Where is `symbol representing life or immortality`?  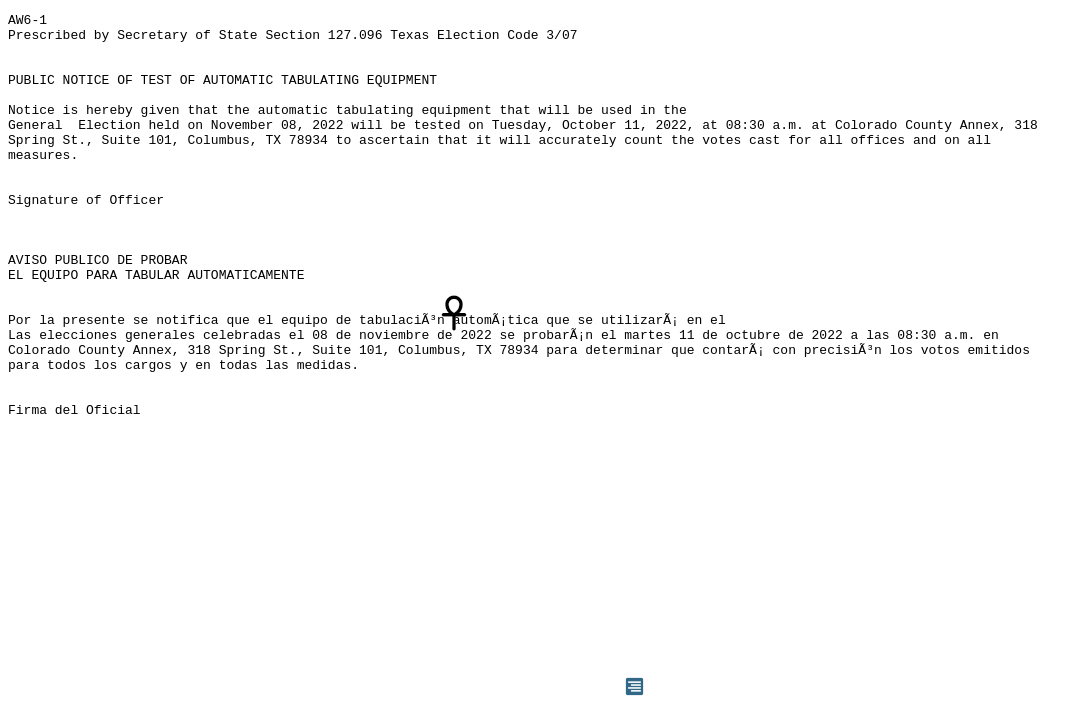
symbol representing life or immortality is located at coordinates (454, 313).